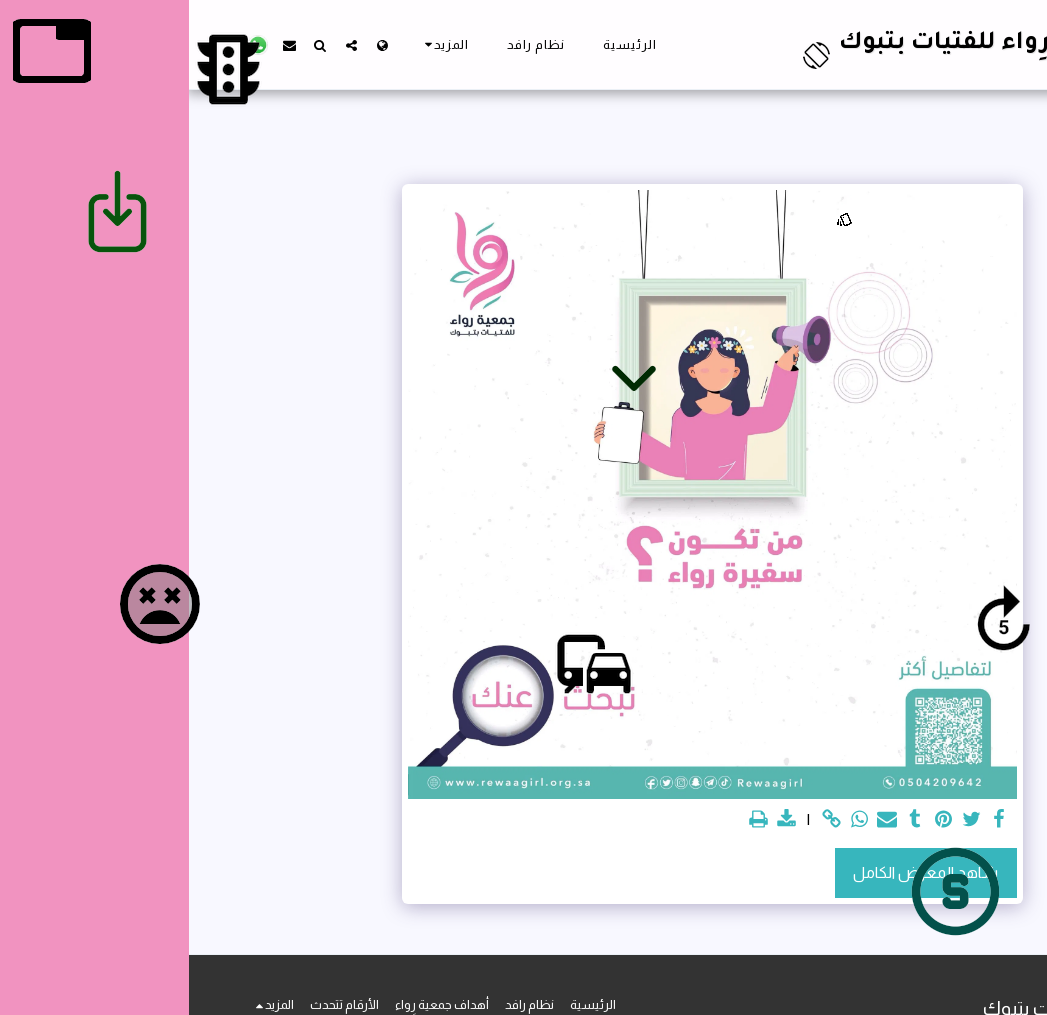 This screenshot has width=1047, height=1015. Describe the element at coordinates (160, 604) in the screenshot. I see `rate experience as very dissatisfied` at that location.